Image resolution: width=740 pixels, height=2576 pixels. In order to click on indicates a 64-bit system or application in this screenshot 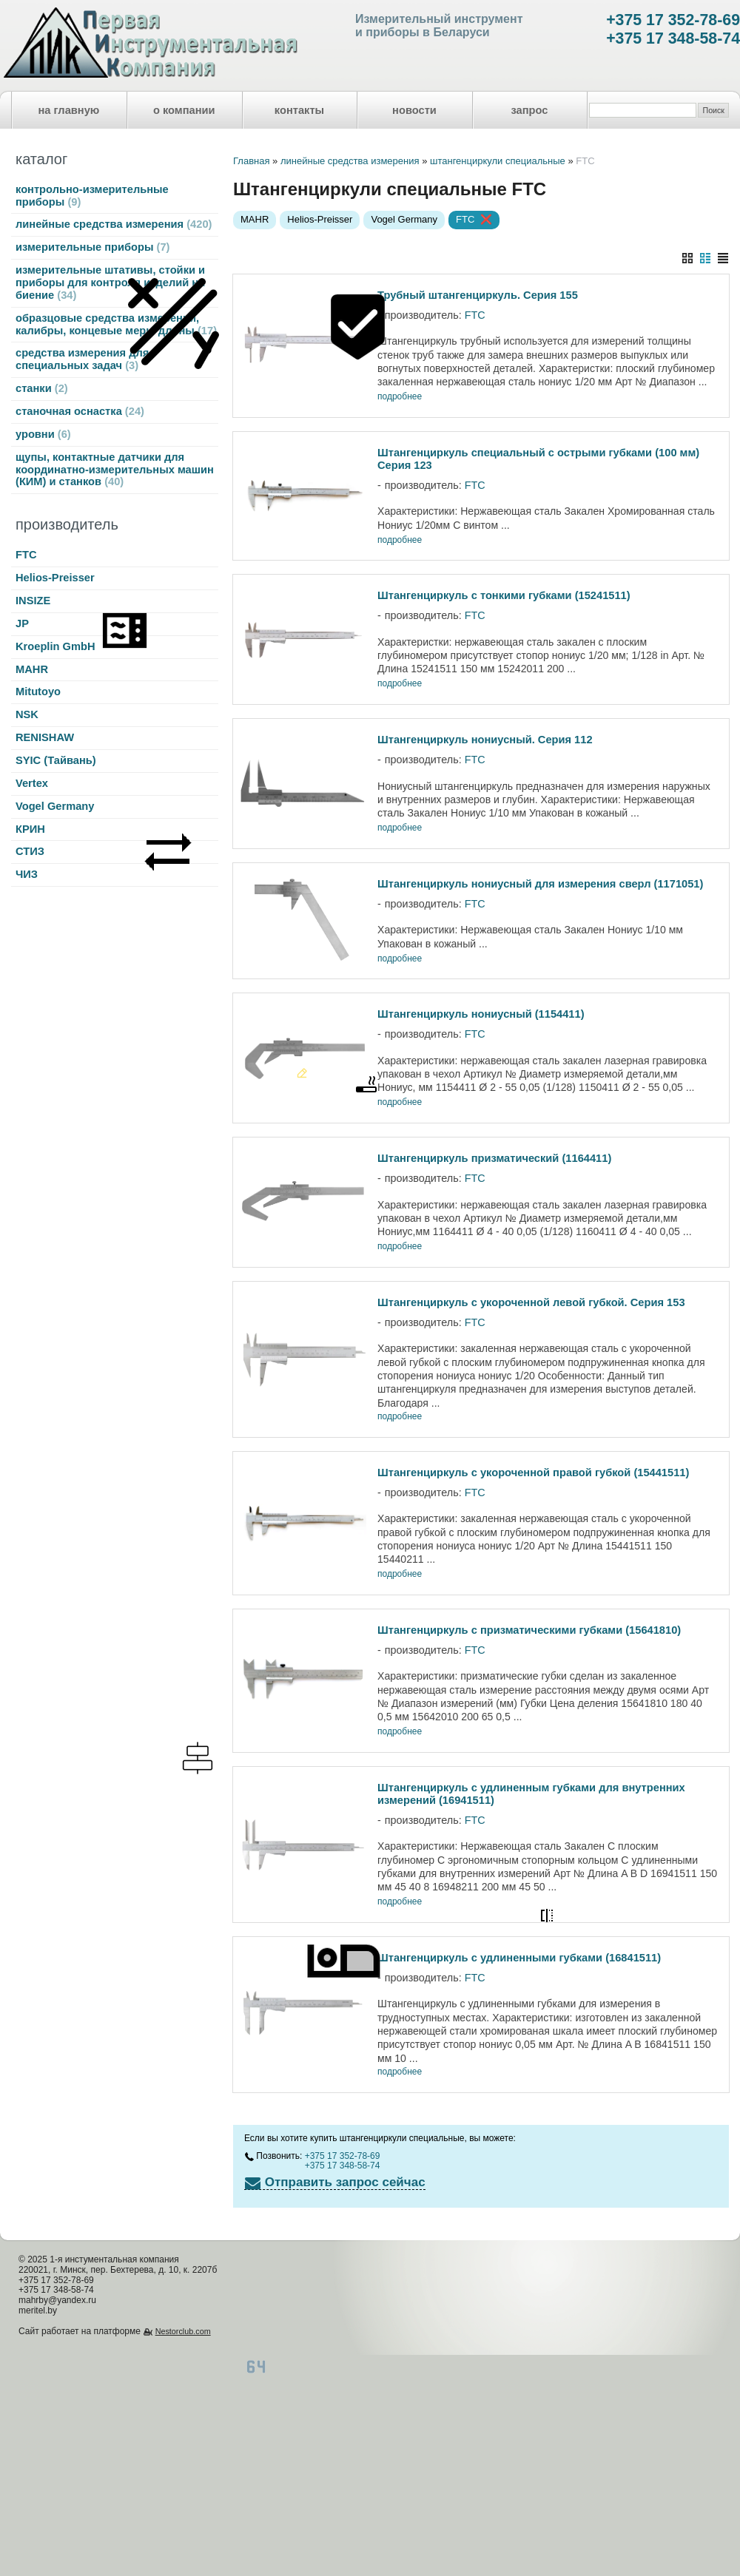, I will do `click(256, 2367)`.